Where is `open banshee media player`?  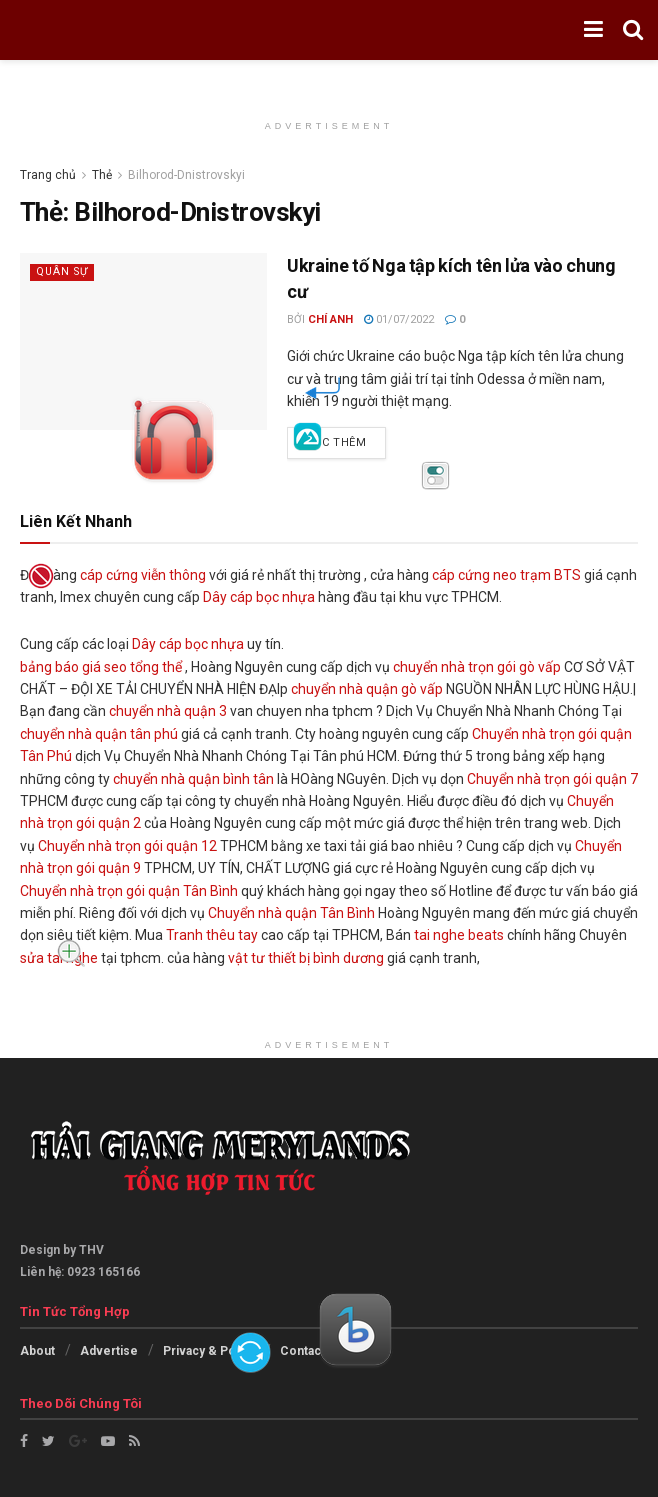
open banshee media player is located at coordinates (355, 1329).